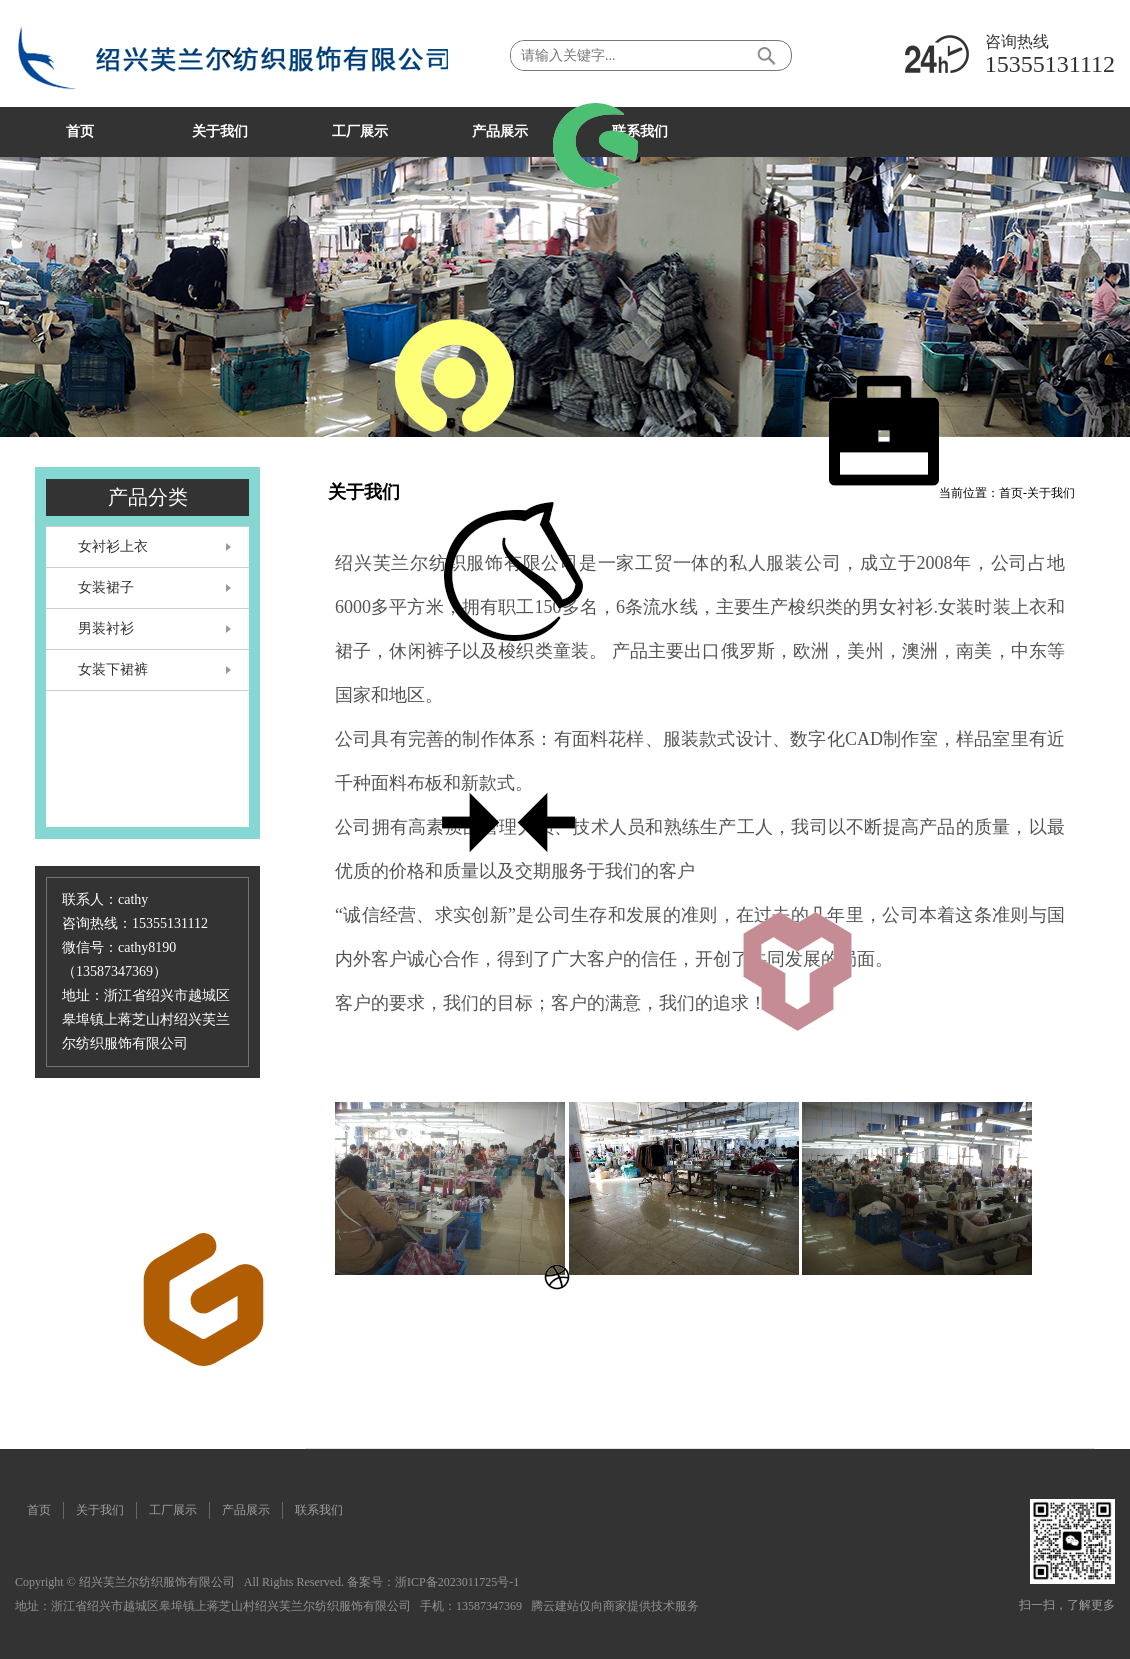 The height and width of the screenshot is (1659, 1130). What do you see at coordinates (884, 436) in the screenshot?
I see `access work or business-related features` at bounding box center [884, 436].